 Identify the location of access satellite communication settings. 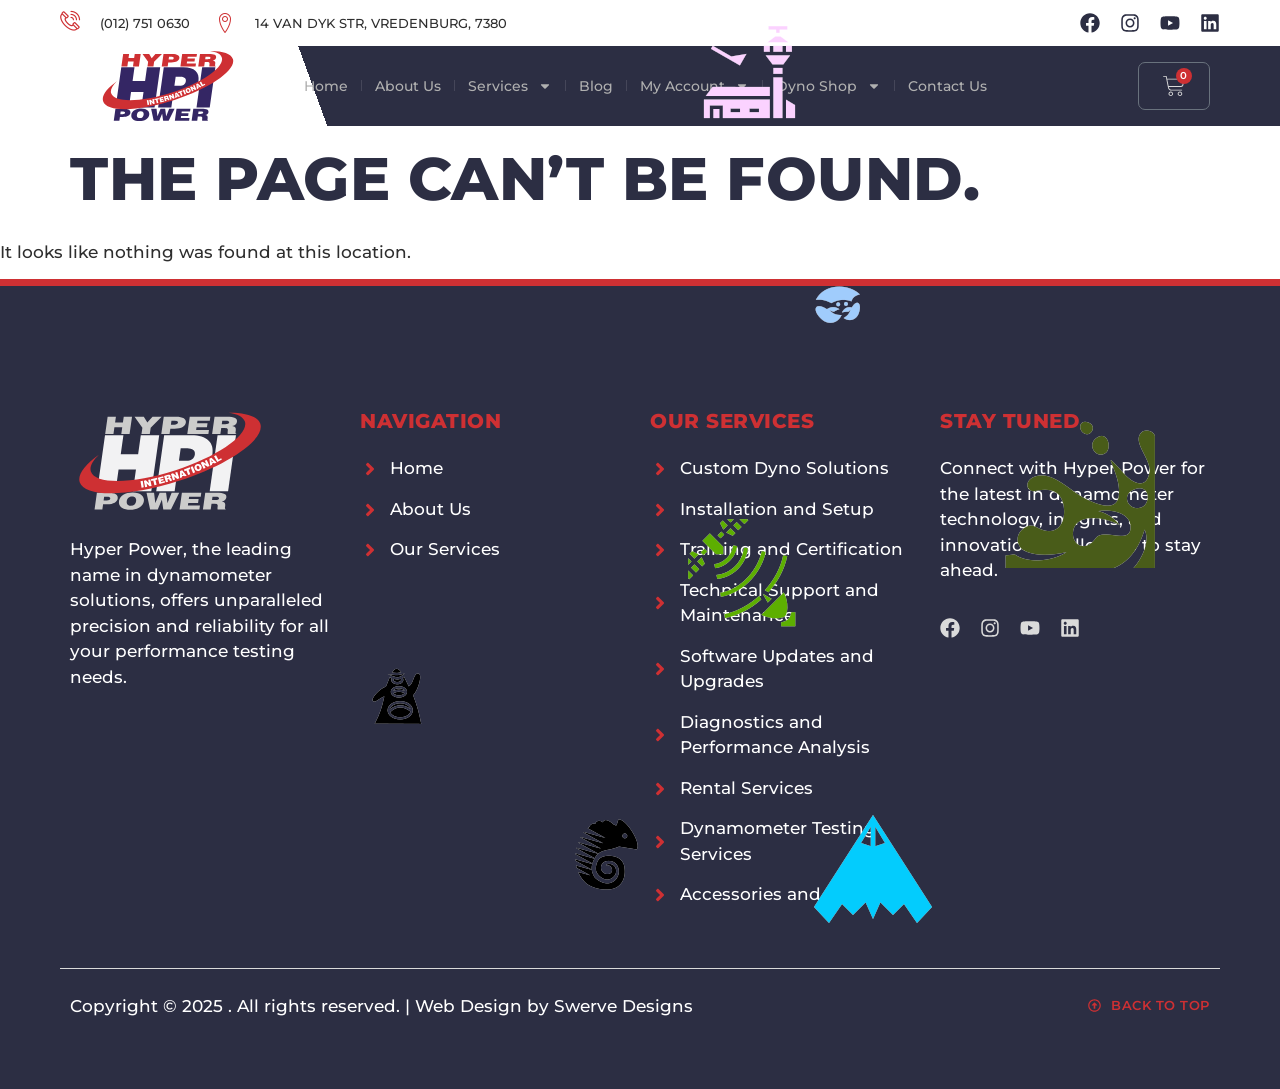
(742, 573).